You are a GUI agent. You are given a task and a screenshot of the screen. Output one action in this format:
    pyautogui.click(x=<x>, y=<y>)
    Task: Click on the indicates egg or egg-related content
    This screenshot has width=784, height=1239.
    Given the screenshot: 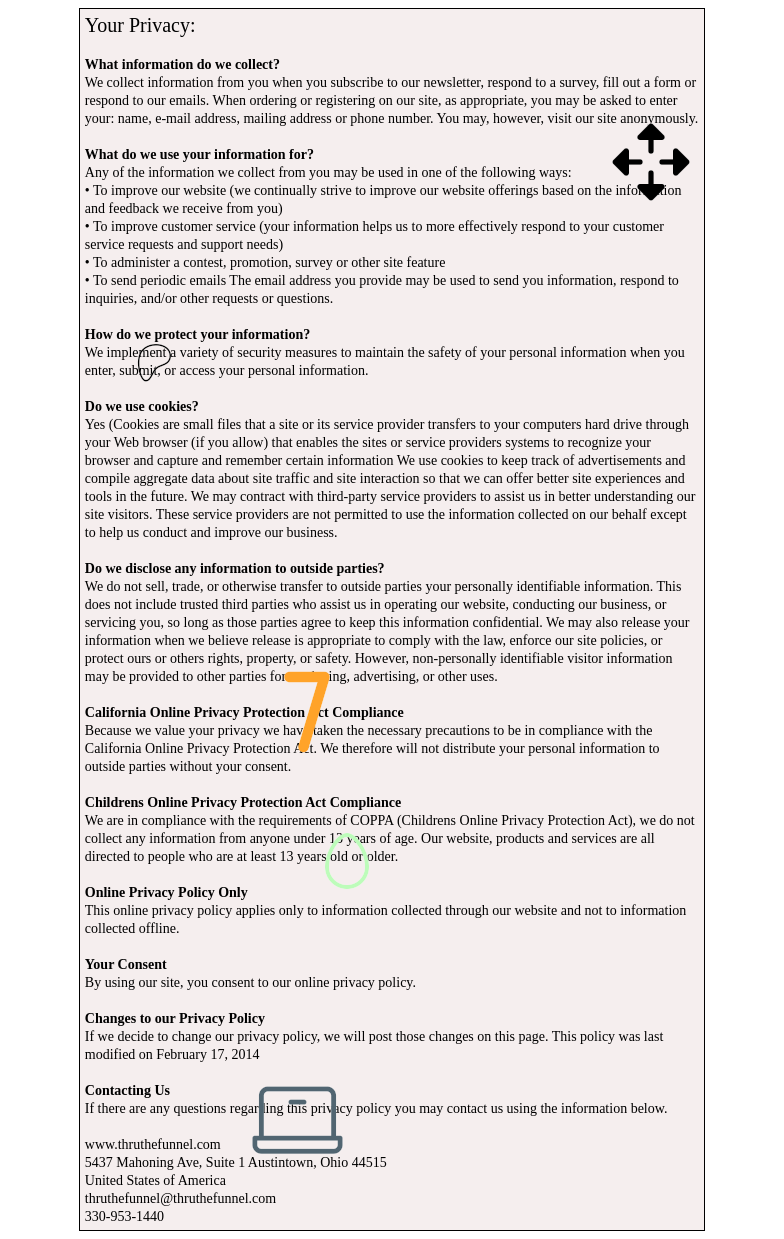 What is the action you would take?
    pyautogui.click(x=347, y=861)
    